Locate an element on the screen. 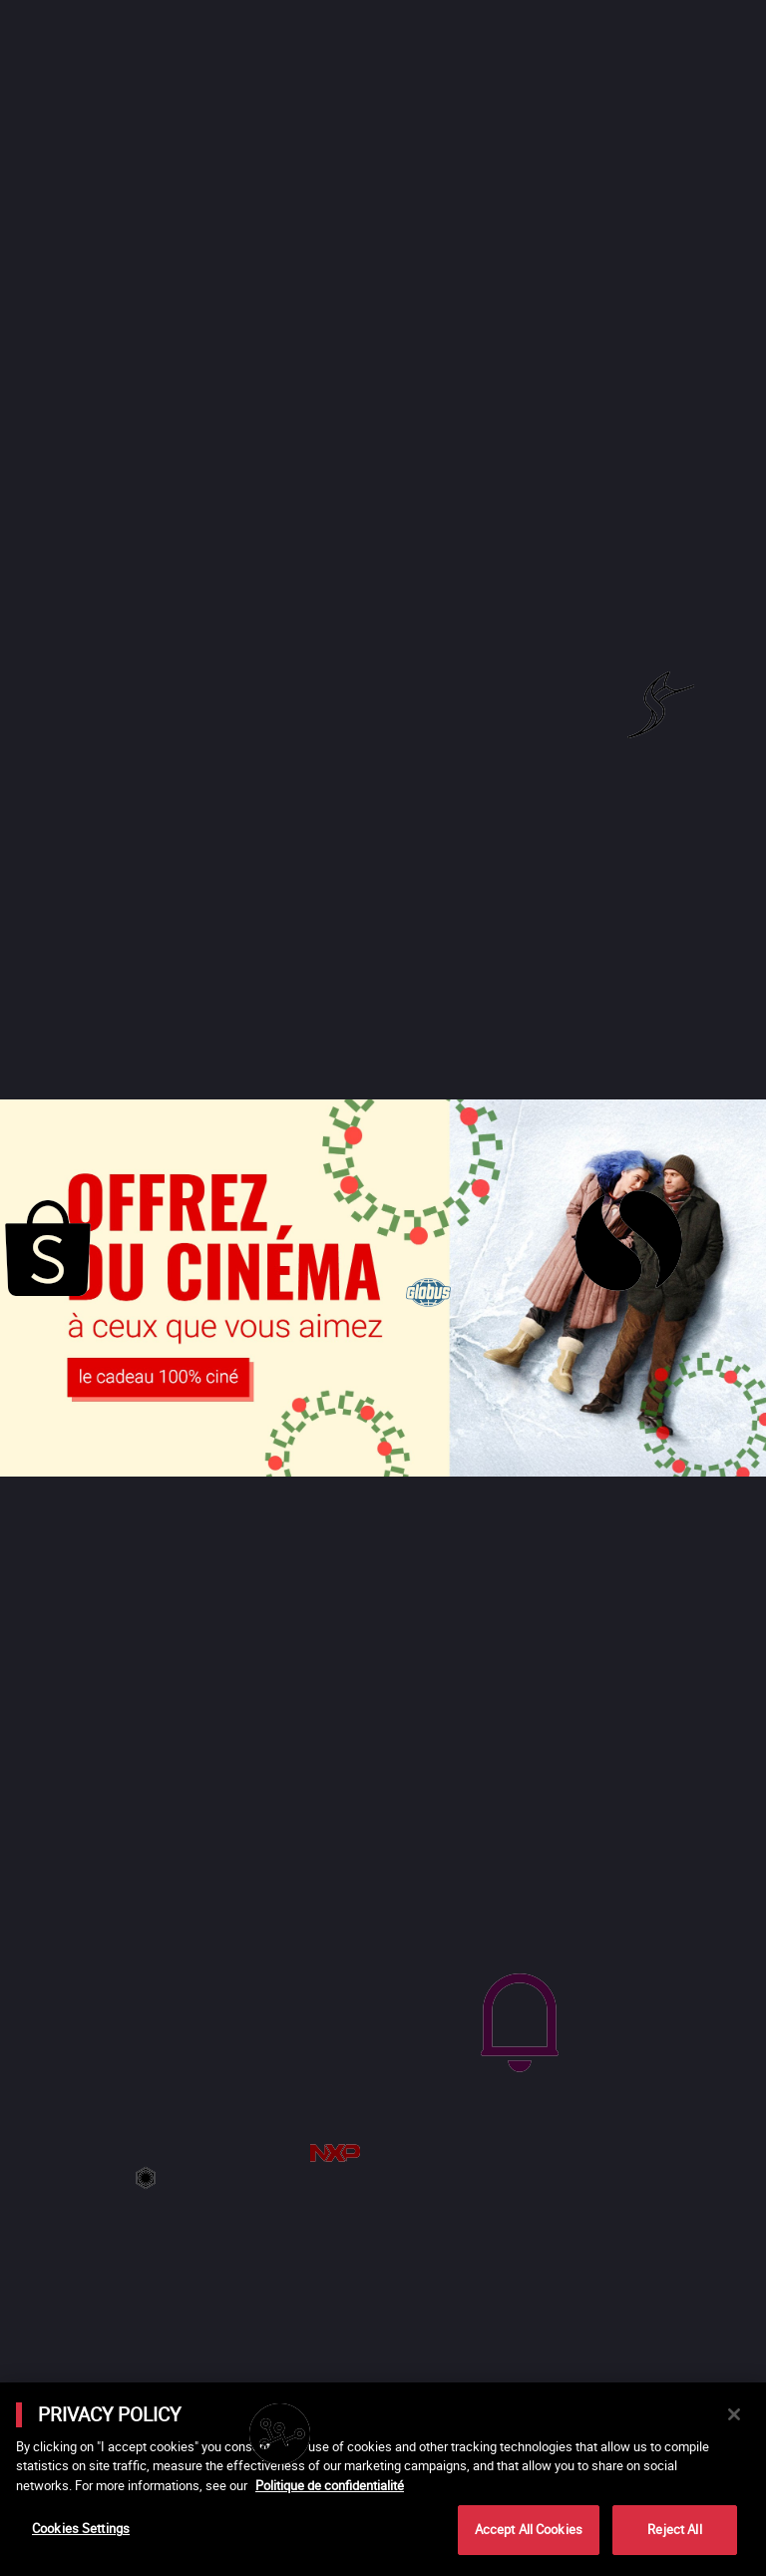  globus brand logo is located at coordinates (428, 1292).